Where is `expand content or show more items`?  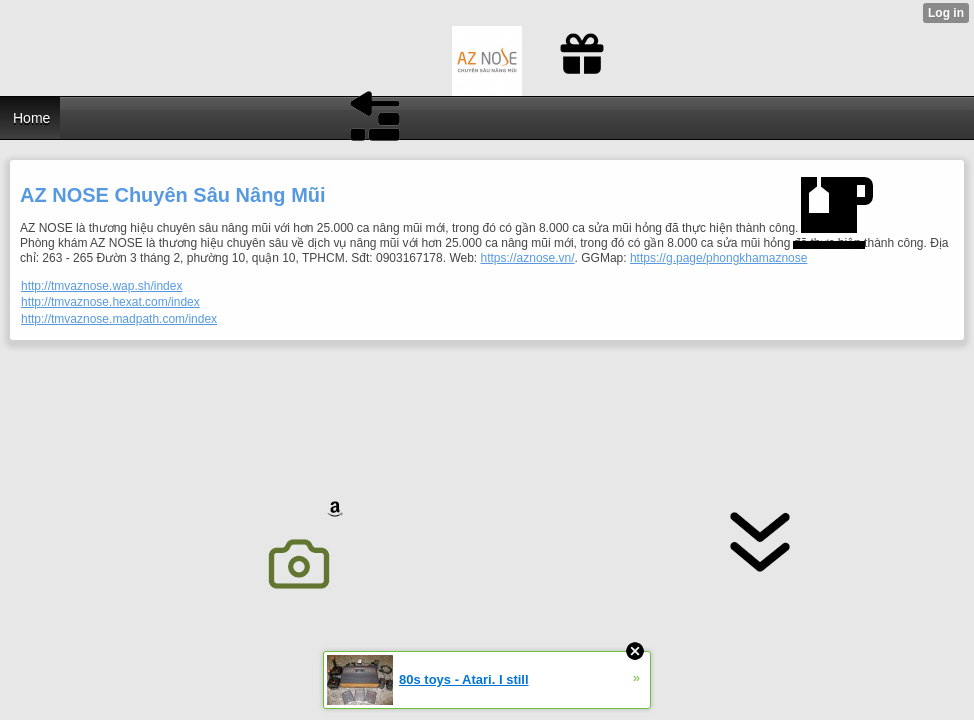 expand content or show more items is located at coordinates (760, 542).